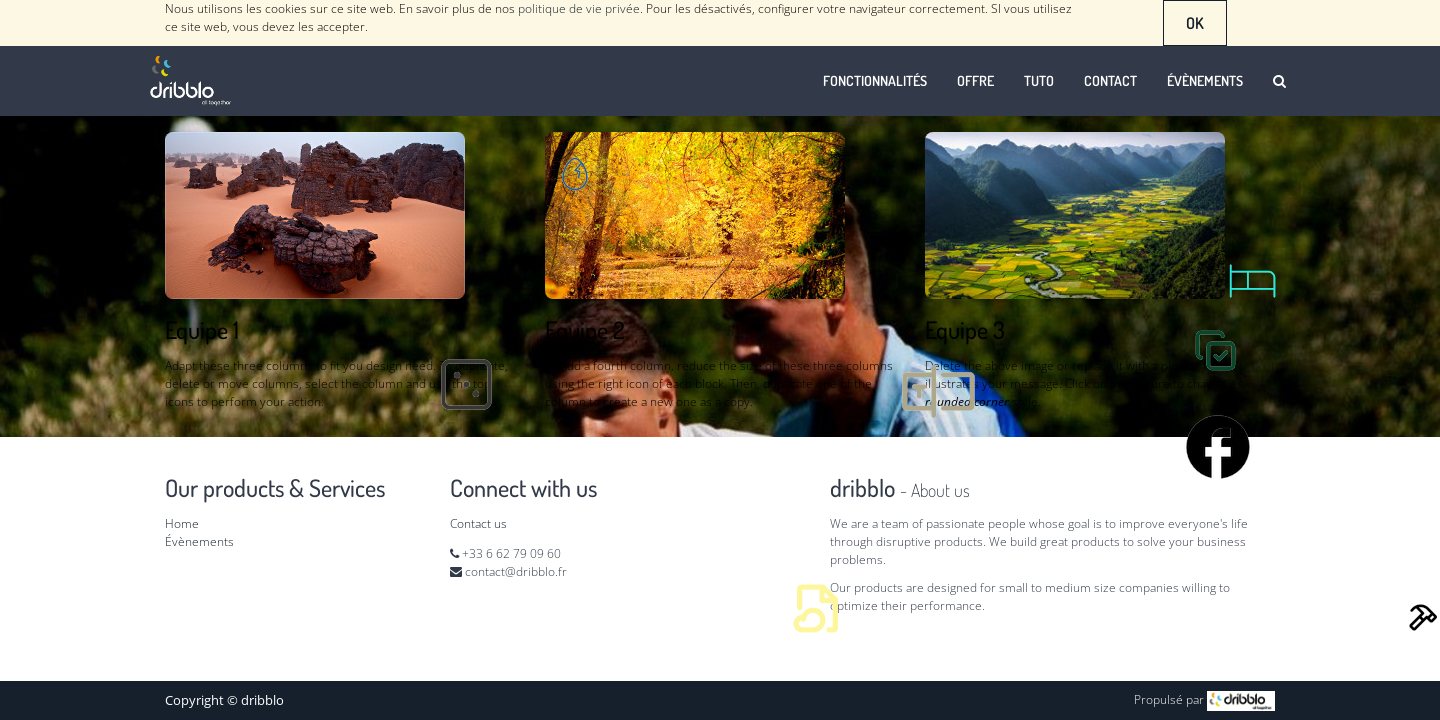 This screenshot has width=1440, height=720. I want to click on access cloud-stored files, so click(817, 608).